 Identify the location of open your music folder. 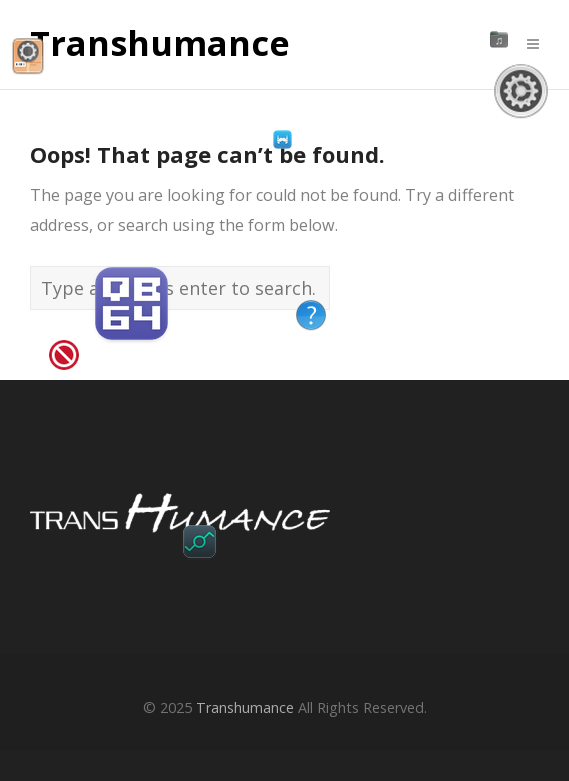
(499, 39).